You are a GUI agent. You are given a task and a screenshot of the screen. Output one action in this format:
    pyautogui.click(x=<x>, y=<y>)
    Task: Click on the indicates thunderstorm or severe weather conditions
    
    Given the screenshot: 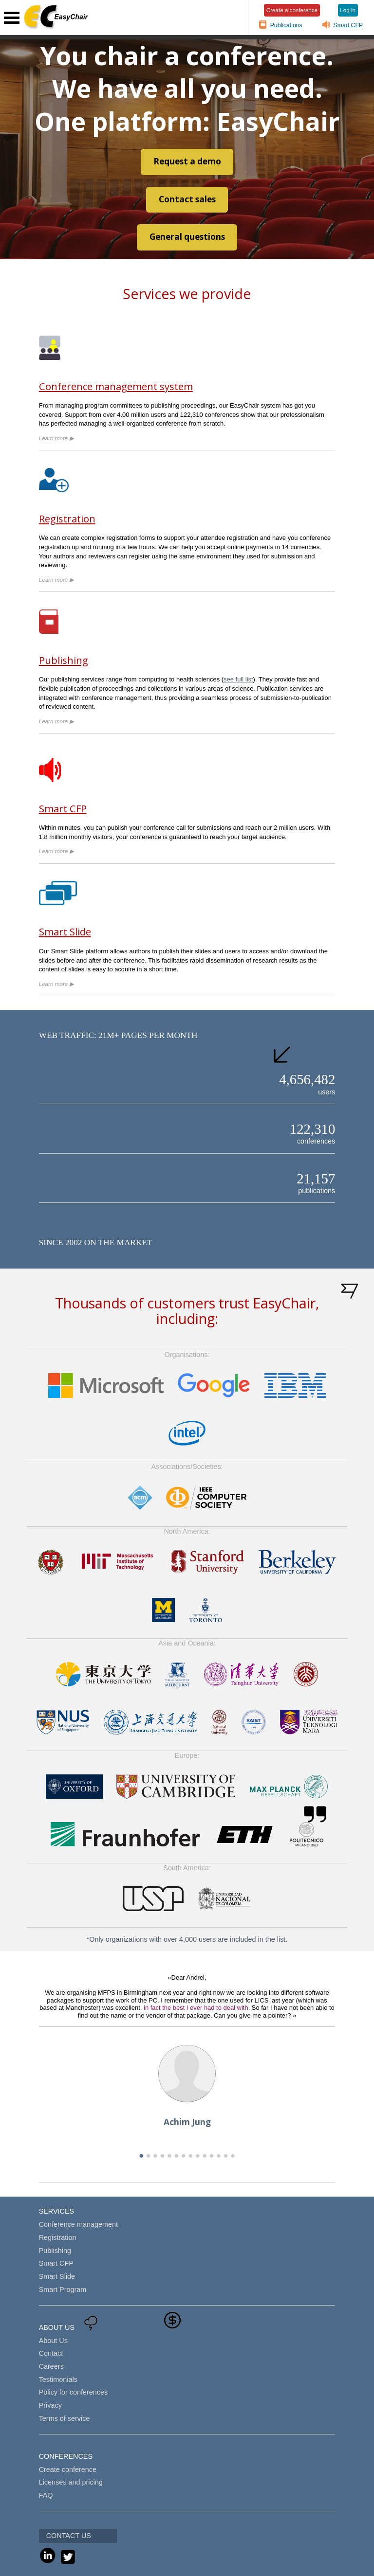 What is the action you would take?
    pyautogui.click(x=91, y=2323)
    